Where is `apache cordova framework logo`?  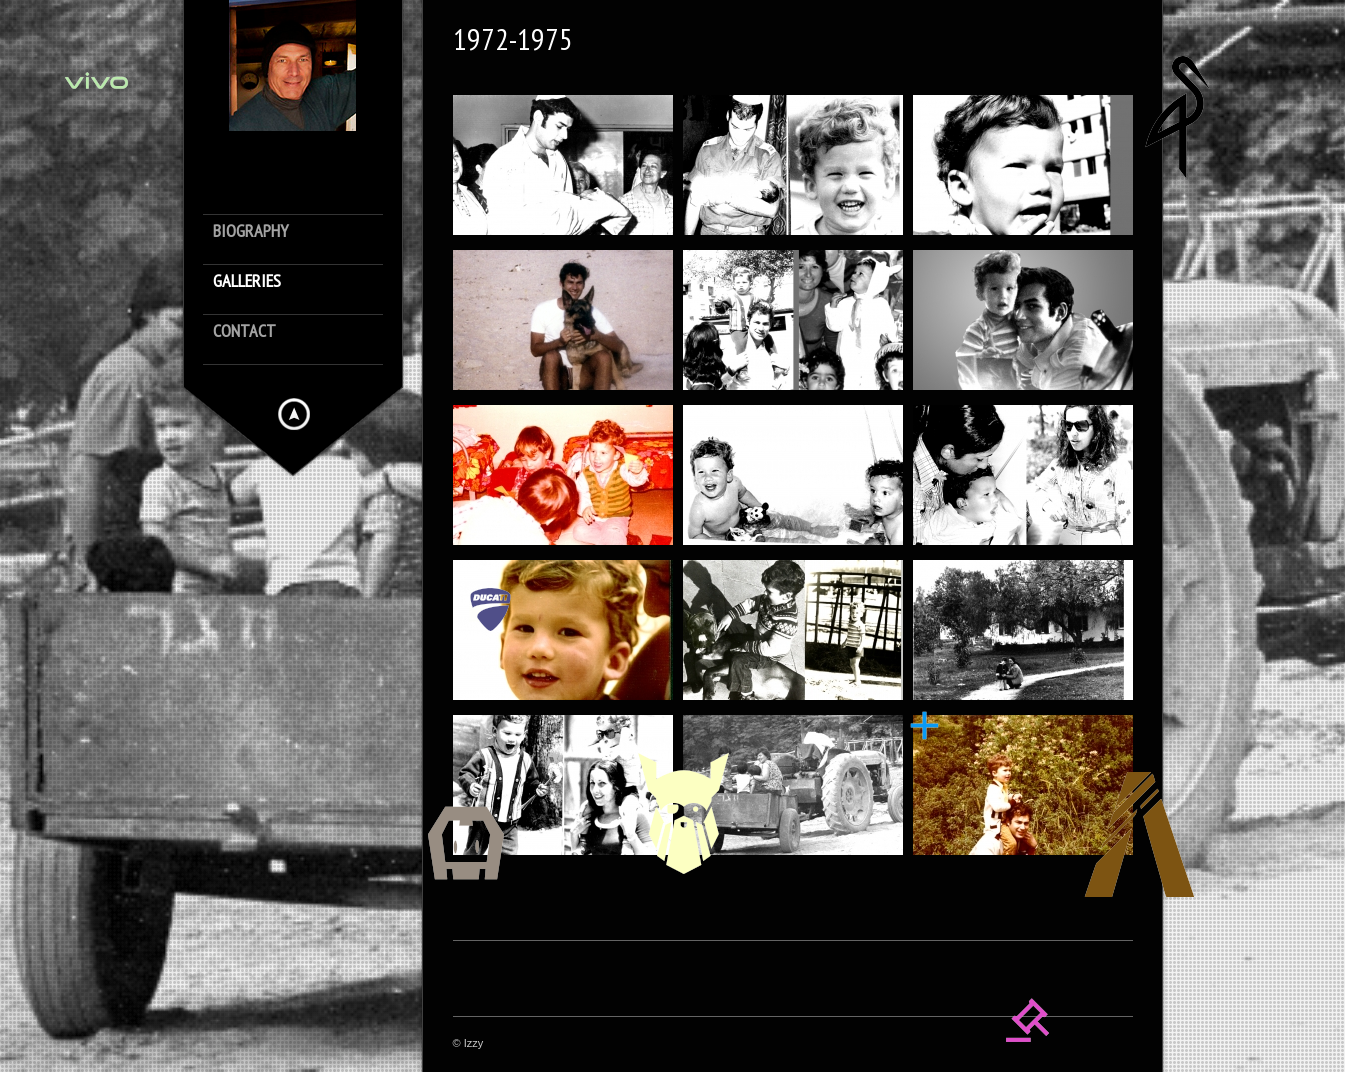
apache cordova framework logo is located at coordinates (466, 843).